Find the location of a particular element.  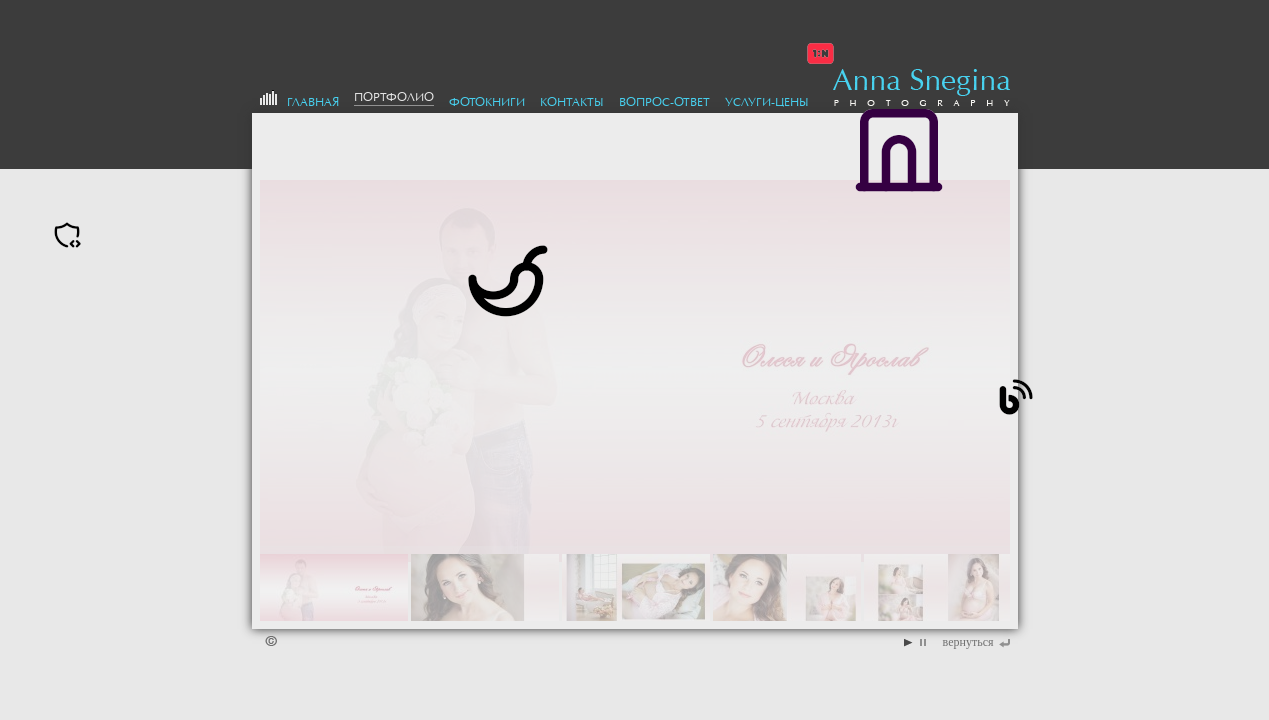

view building or property details is located at coordinates (899, 148).